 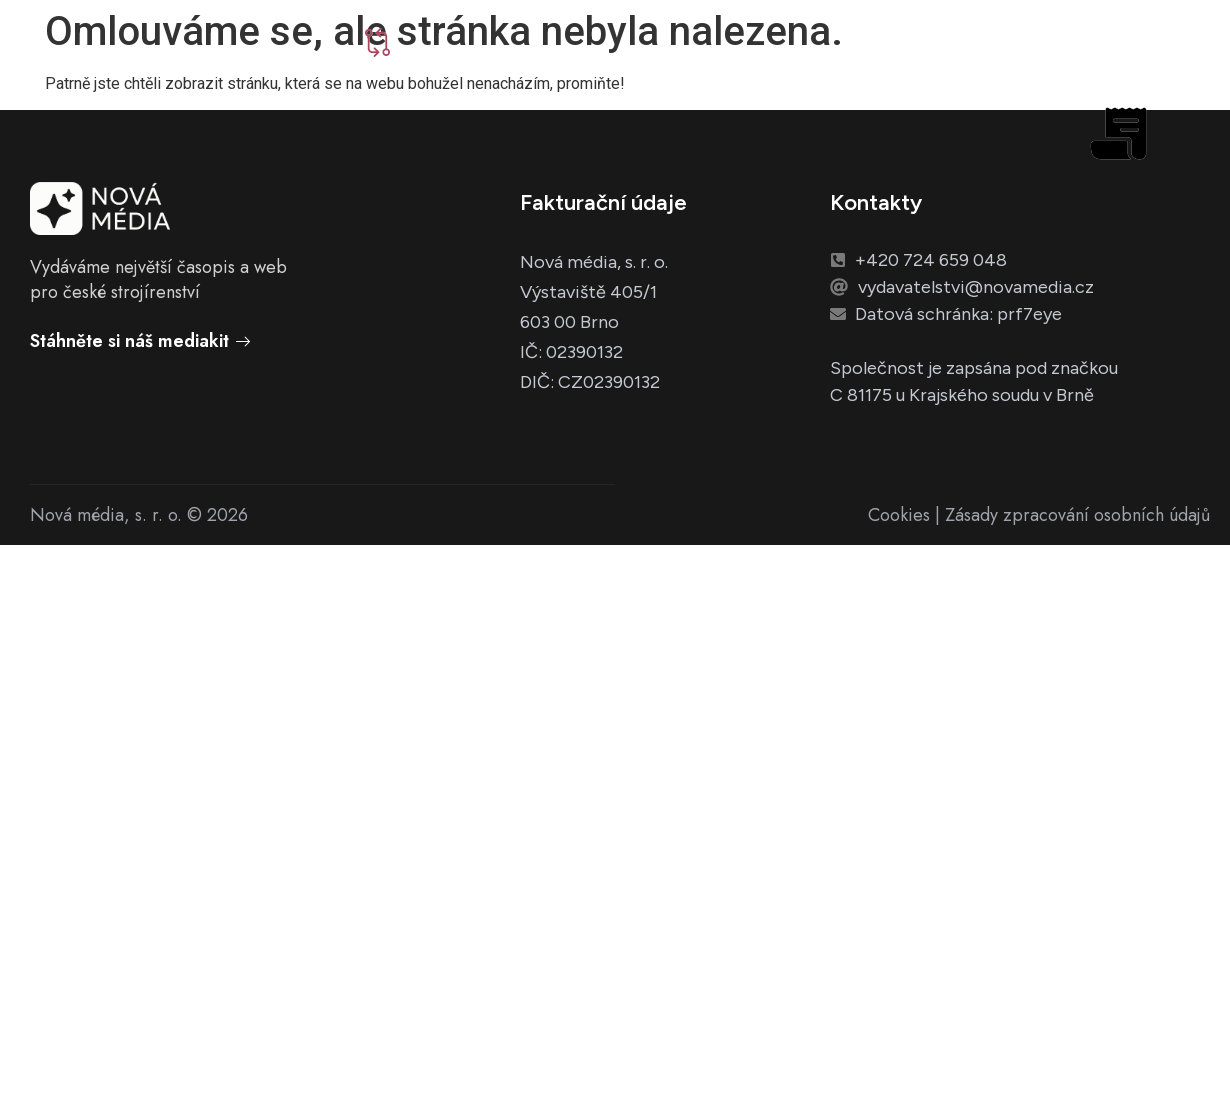 What do you see at coordinates (377, 42) in the screenshot?
I see `compare branches or code versions` at bounding box center [377, 42].